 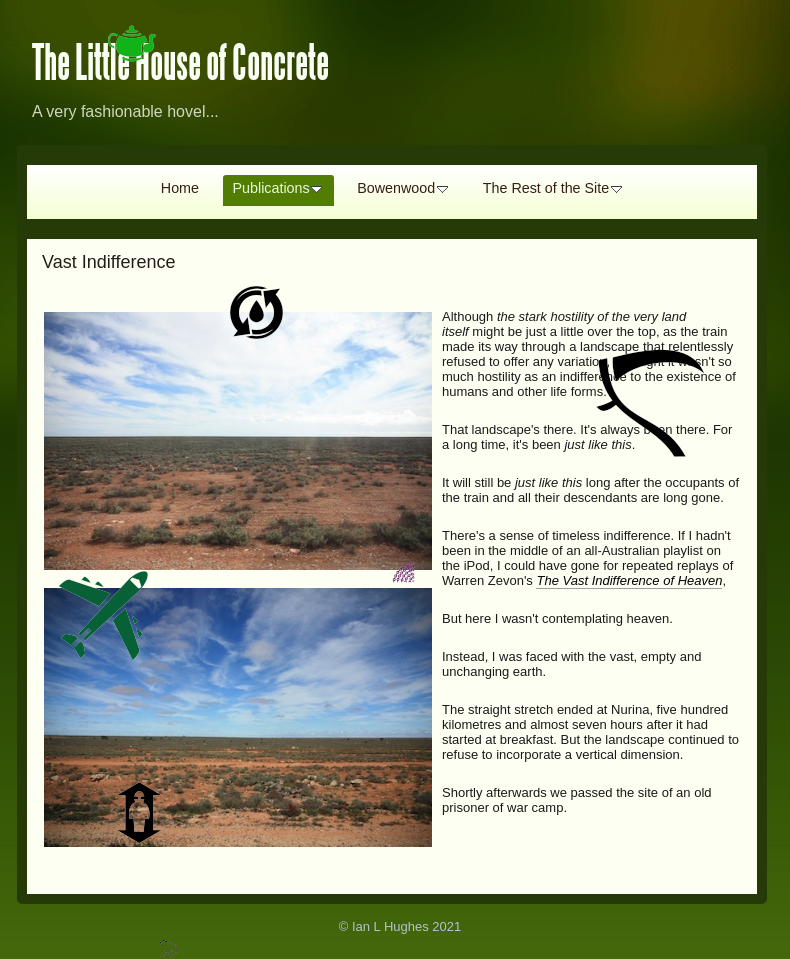 I want to click on indicates a secure or encrypted connection, so click(x=403, y=571).